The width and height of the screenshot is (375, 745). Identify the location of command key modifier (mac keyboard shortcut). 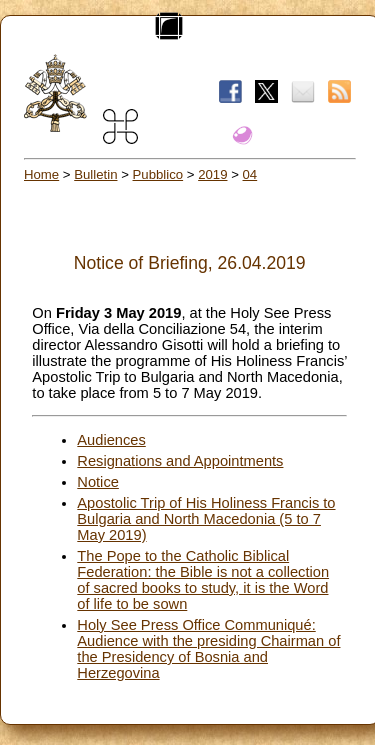
(120, 126).